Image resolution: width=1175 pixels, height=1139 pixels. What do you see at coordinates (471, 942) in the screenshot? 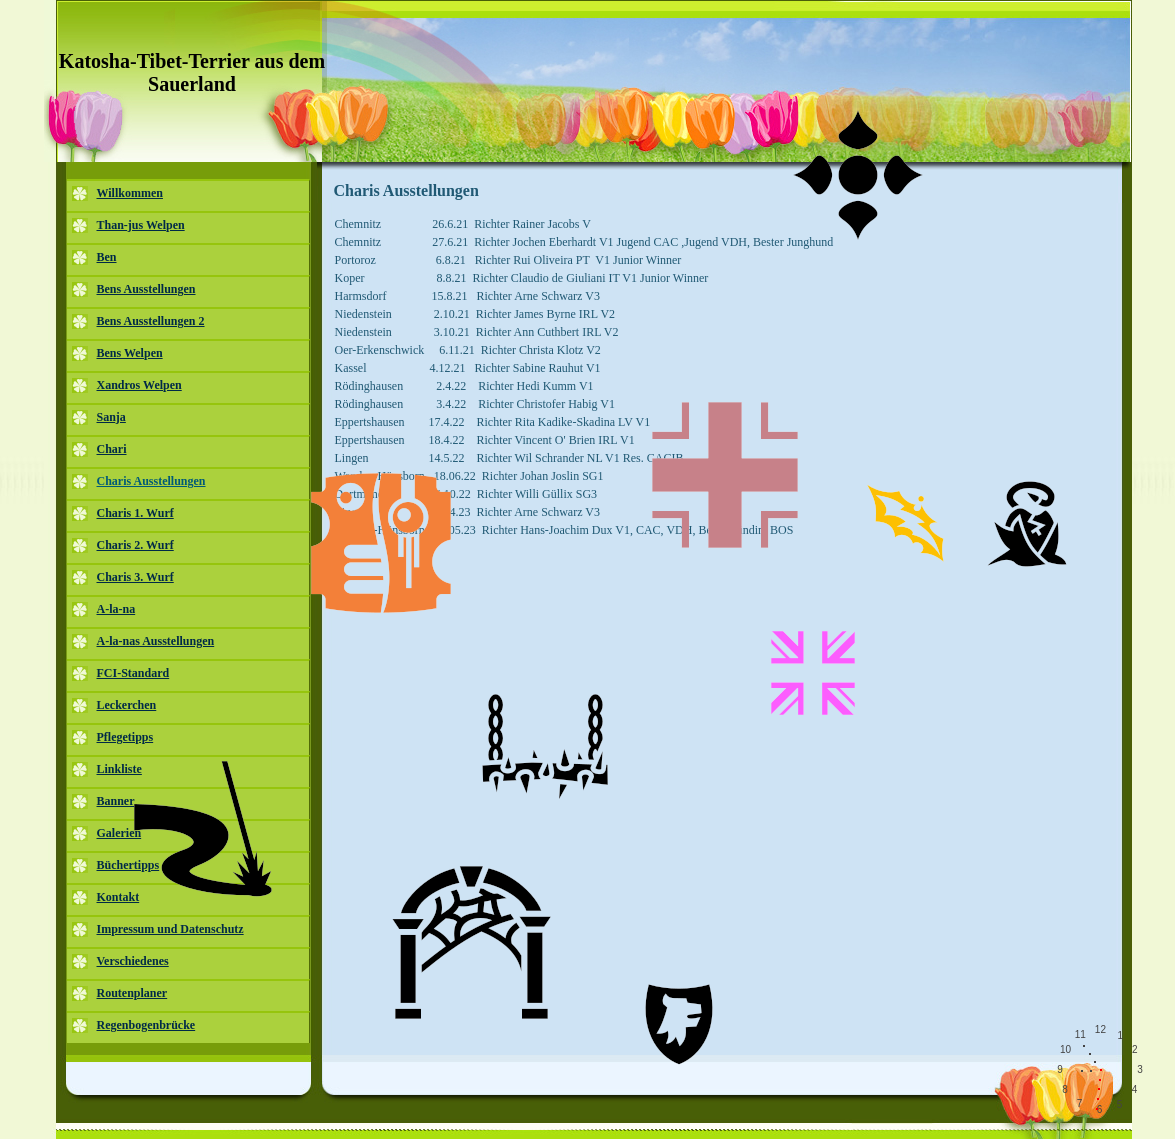
I see `enter a dungeon or underground area` at bounding box center [471, 942].